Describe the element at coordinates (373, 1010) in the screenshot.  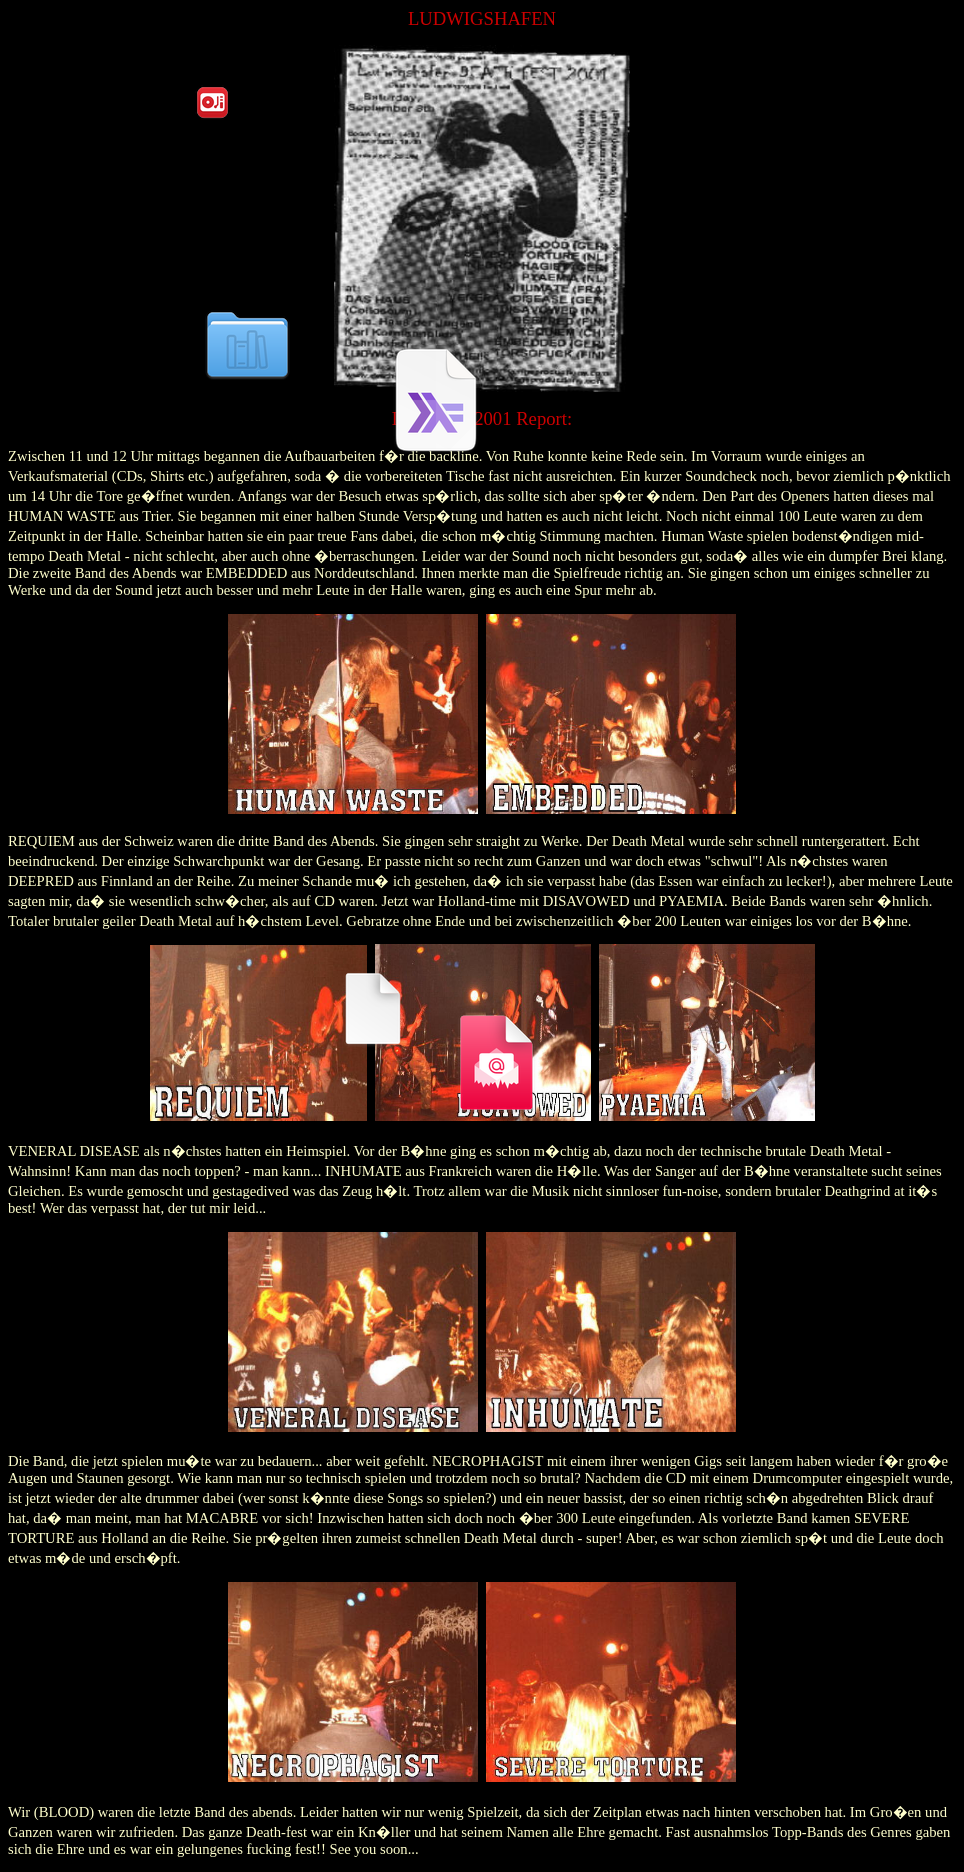
I see `a blank or empty document file` at that location.